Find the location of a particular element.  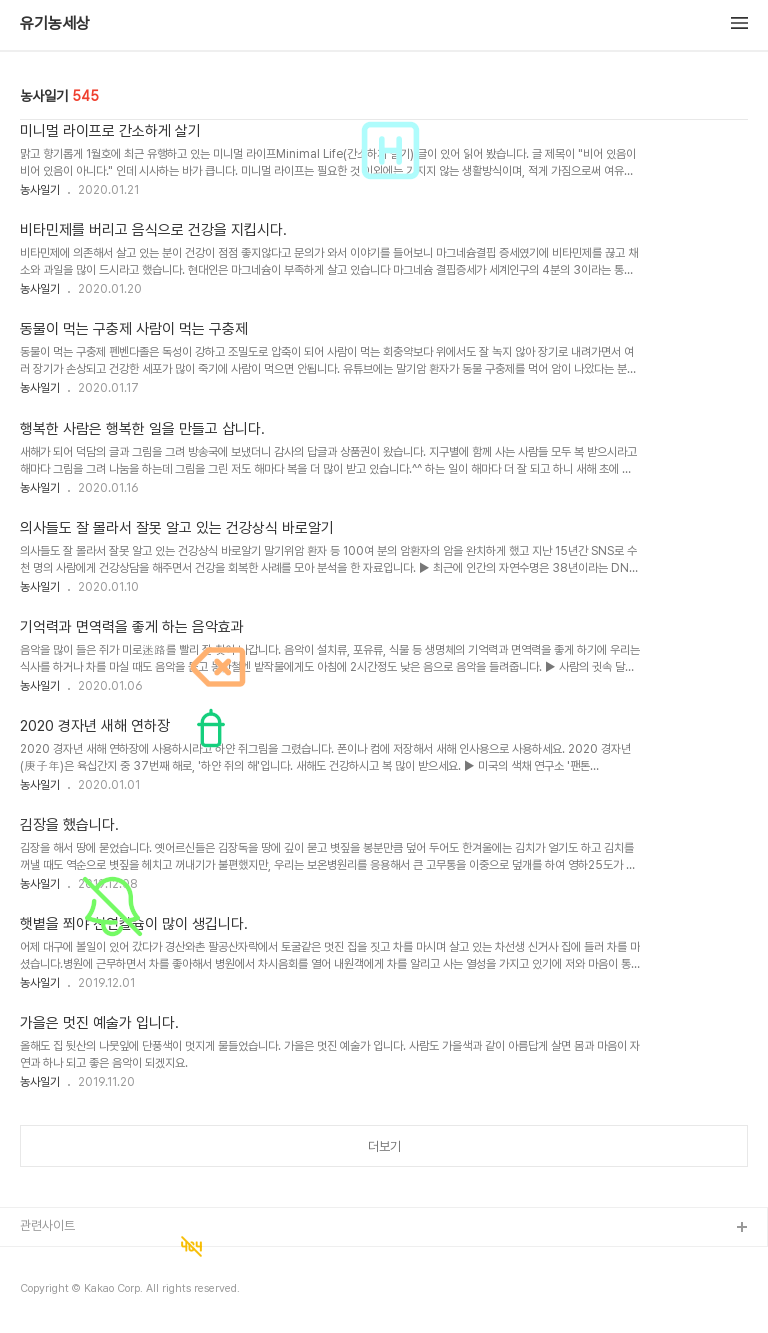

delete the previous character is located at coordinates (217, 667).